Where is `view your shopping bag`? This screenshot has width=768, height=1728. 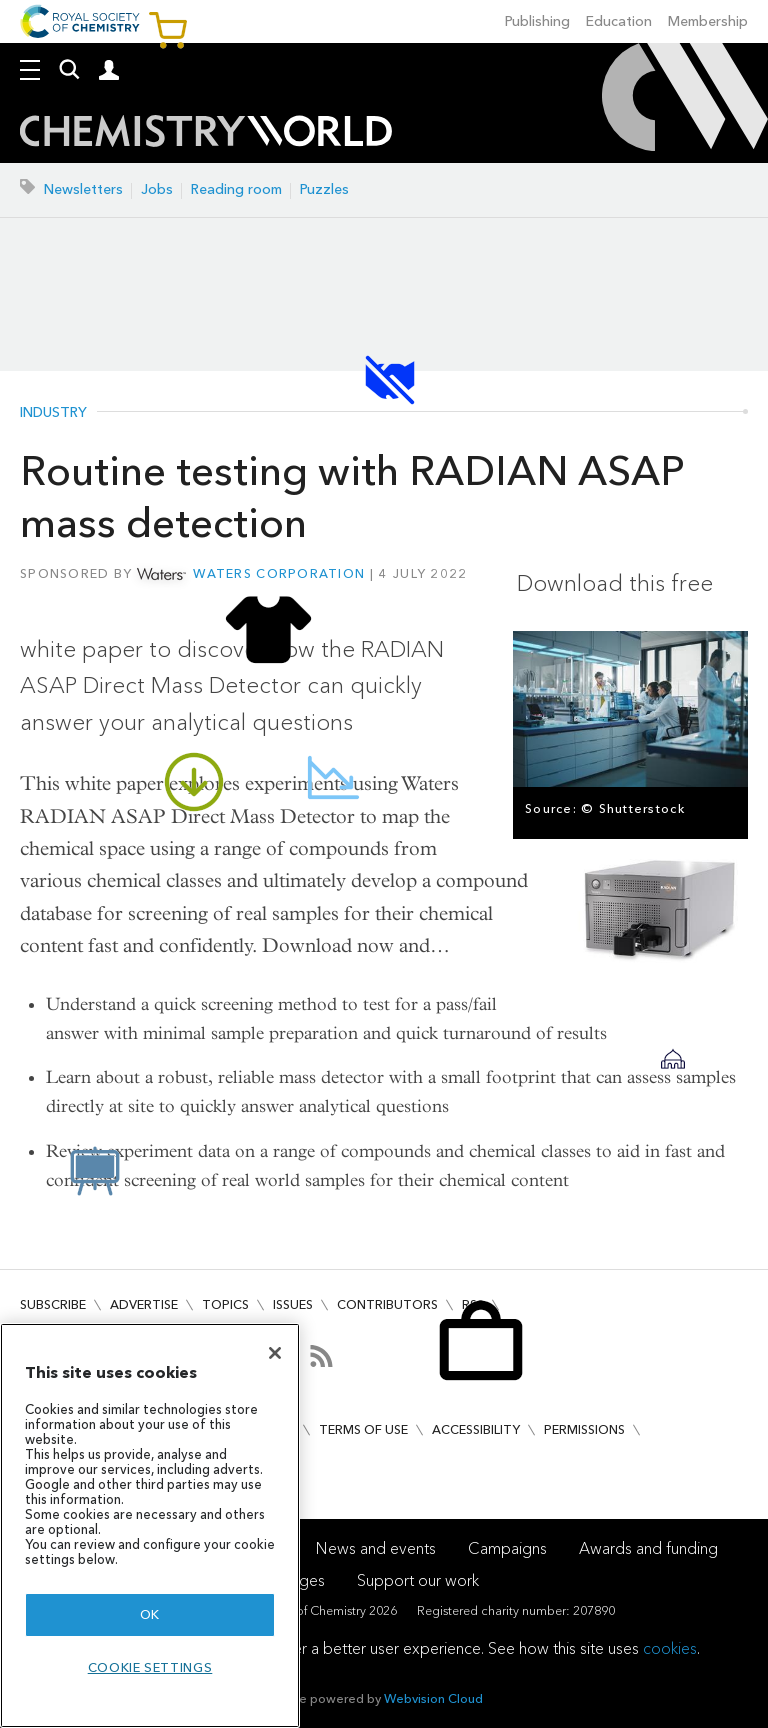
view your shopping bag is located at coordinates (481, 1345).